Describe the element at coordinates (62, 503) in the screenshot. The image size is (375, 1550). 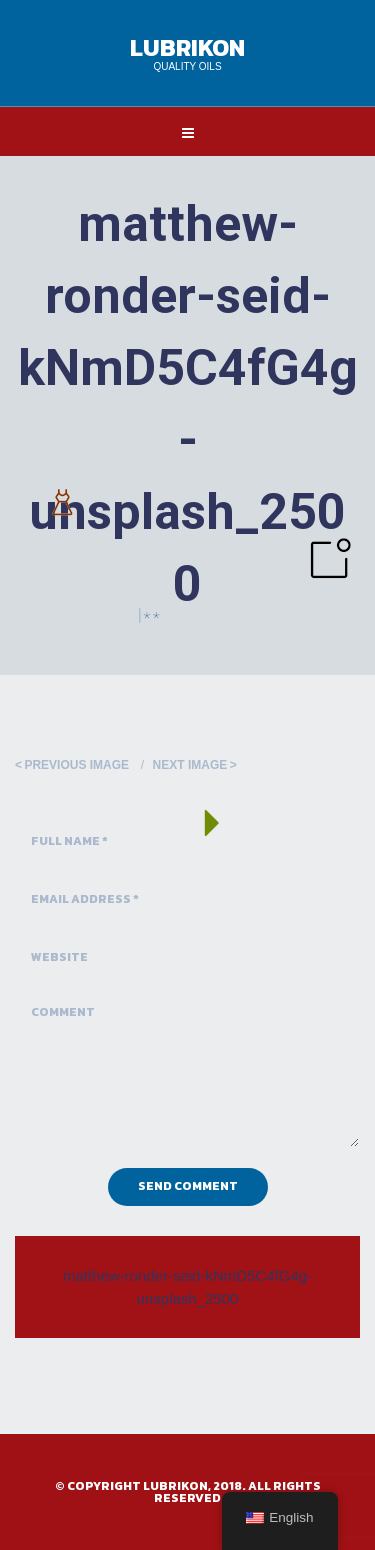
I see `browse women's clothing or dresses` at that location.